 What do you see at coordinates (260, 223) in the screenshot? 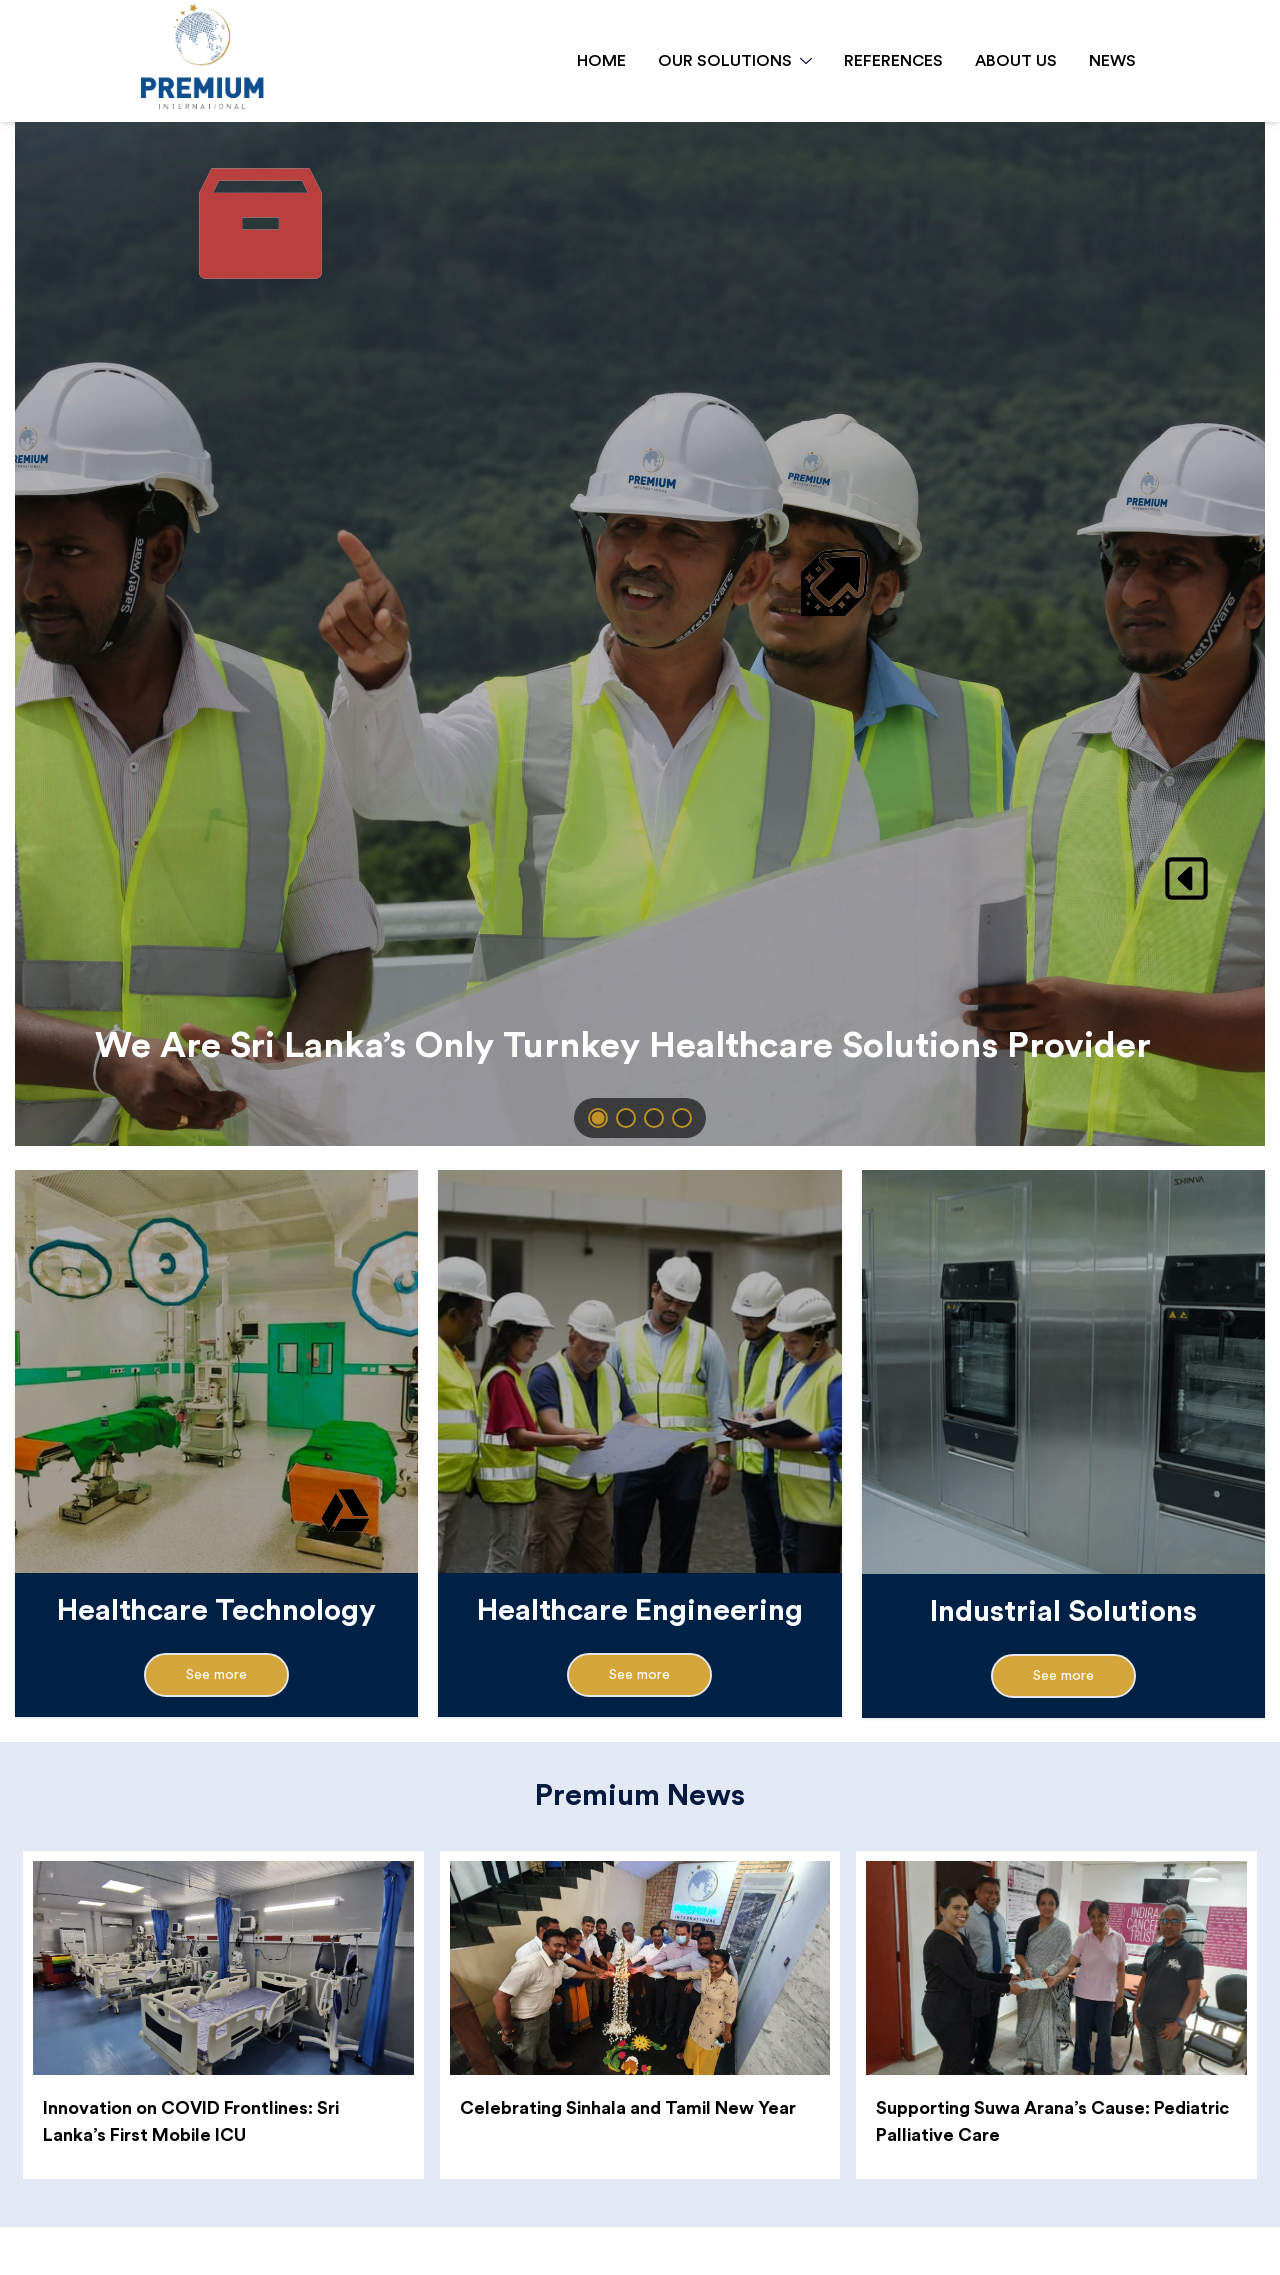
I see `archive items or files` at bounding box center [260, 223].